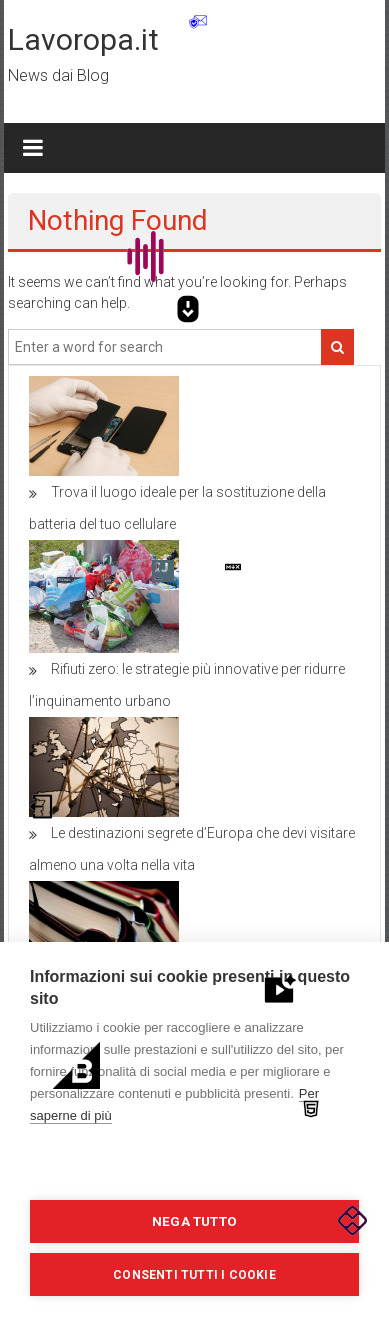  I want to click on scroll to the bottom of the page, so click(188, 309).